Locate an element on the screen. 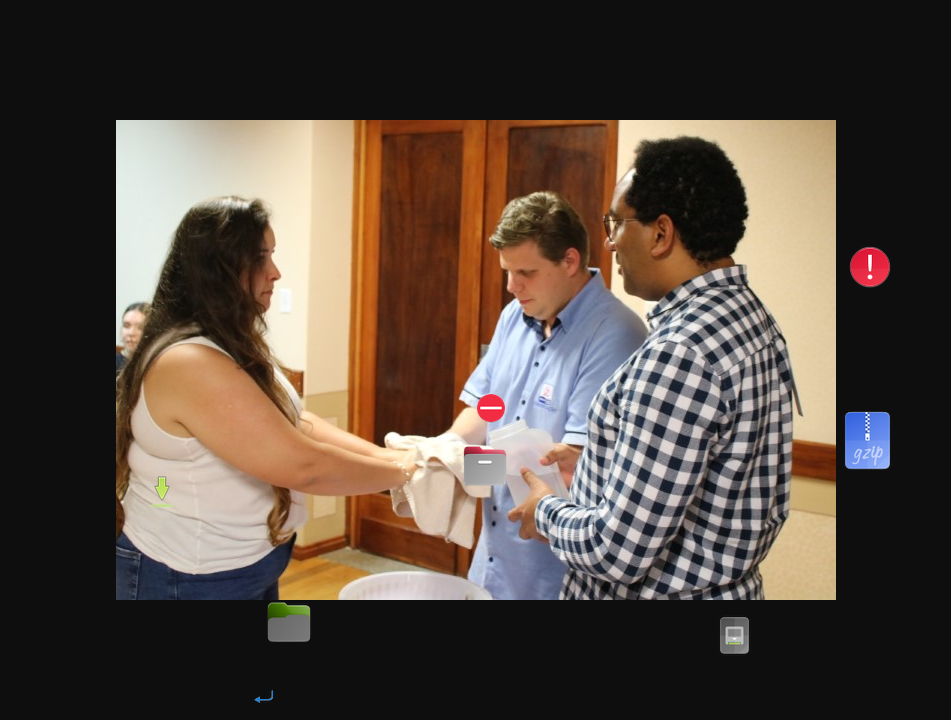  open file manager application is located at coordinates (485, 466).